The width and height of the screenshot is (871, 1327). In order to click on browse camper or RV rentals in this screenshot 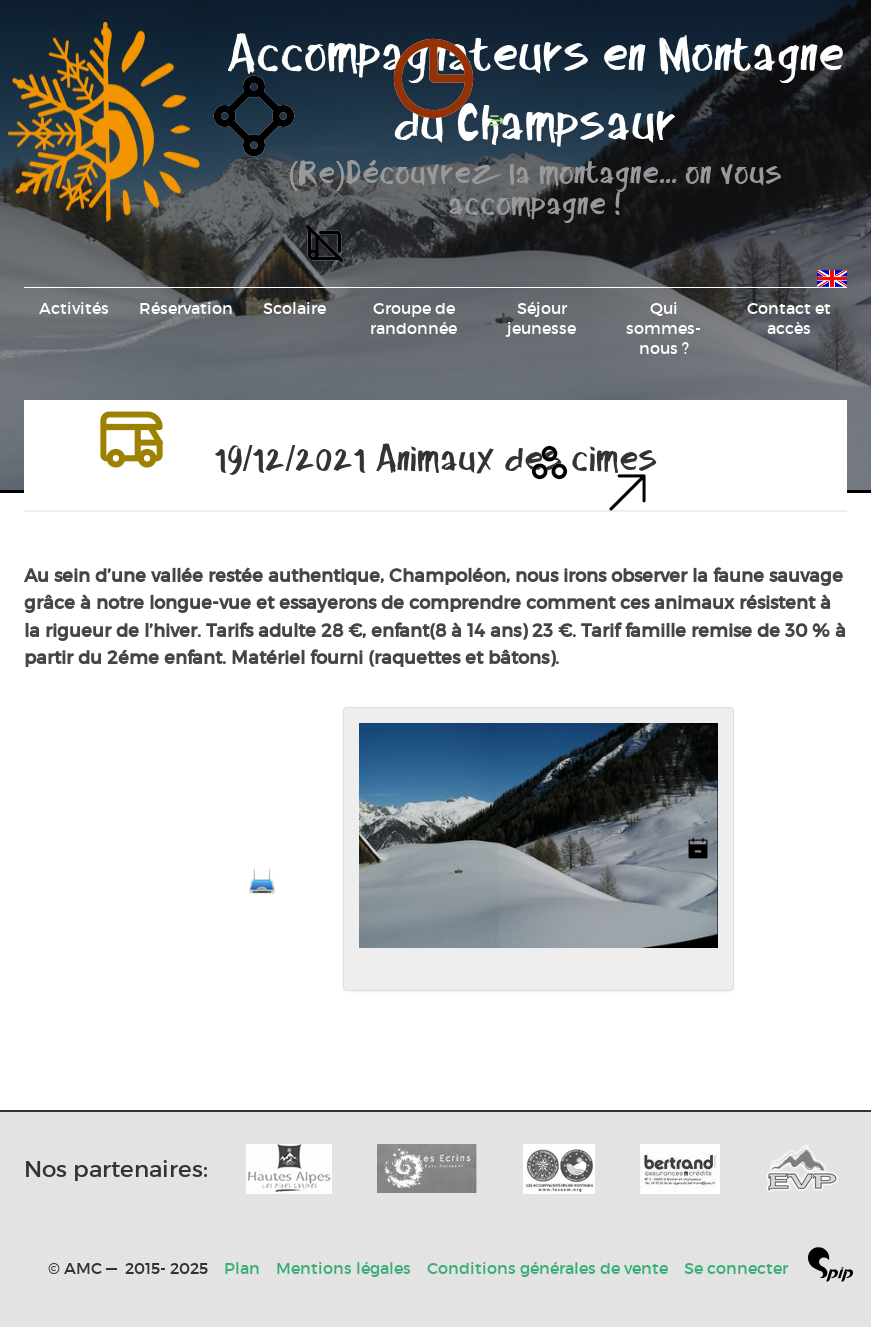, I will do `click(131, 439)`.